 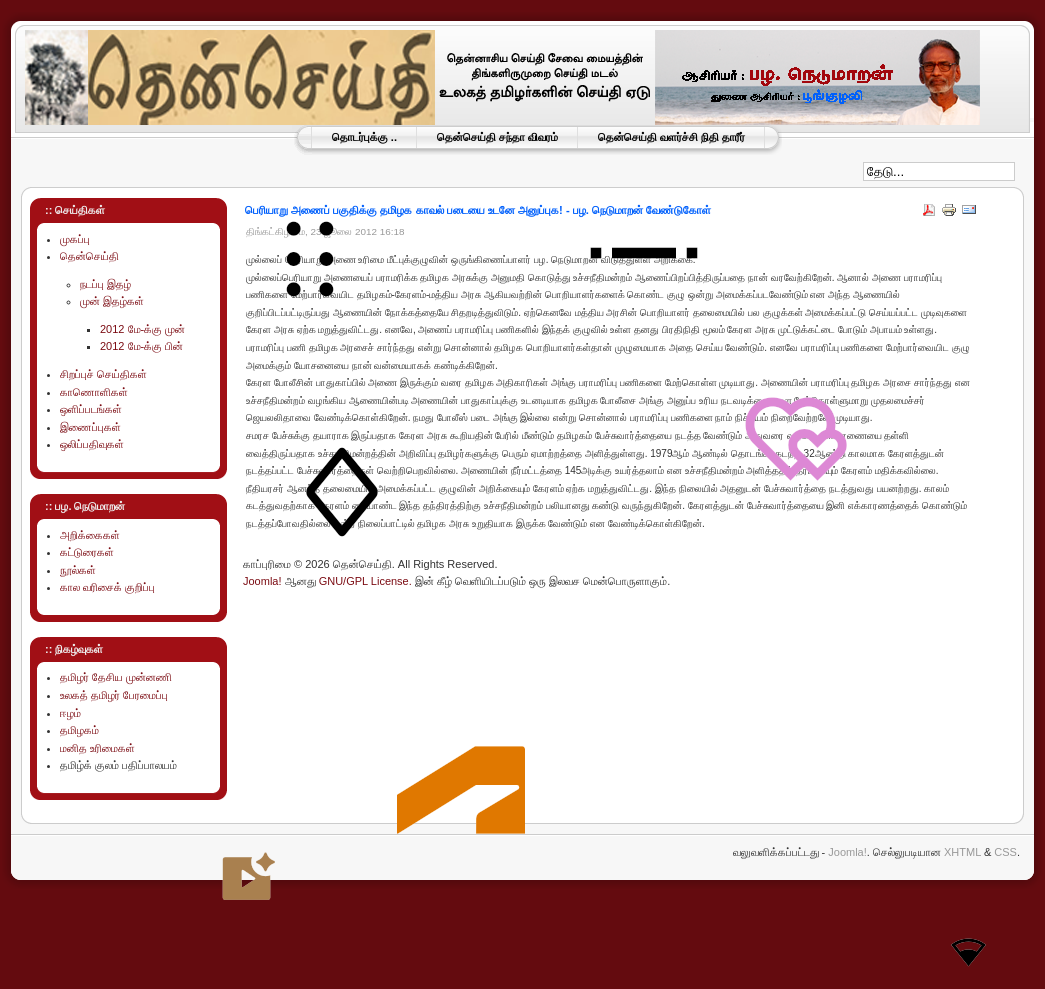 I want to click on autodesk logo, so click(x=461, y=790).